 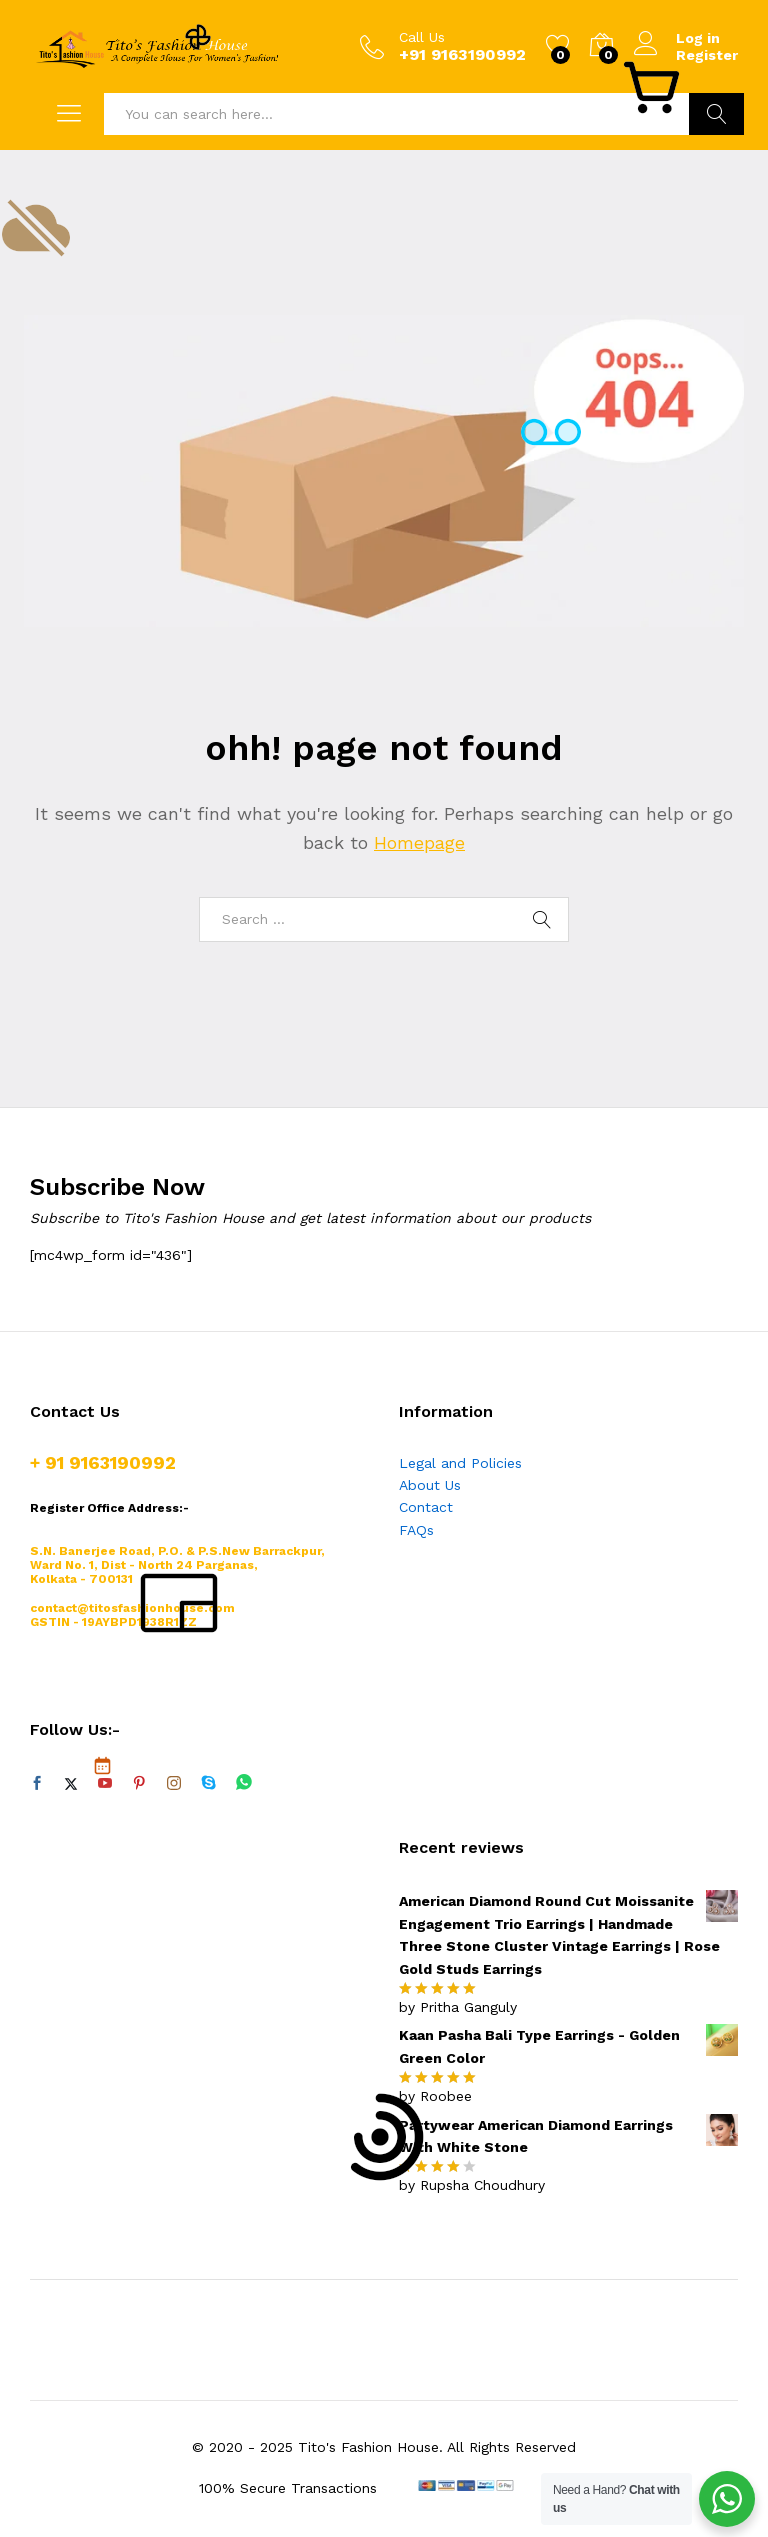 What do you see at coordinates (551, 432) in the screenshot?
I see `access voicemail messages` at bounding box center [551, 432].